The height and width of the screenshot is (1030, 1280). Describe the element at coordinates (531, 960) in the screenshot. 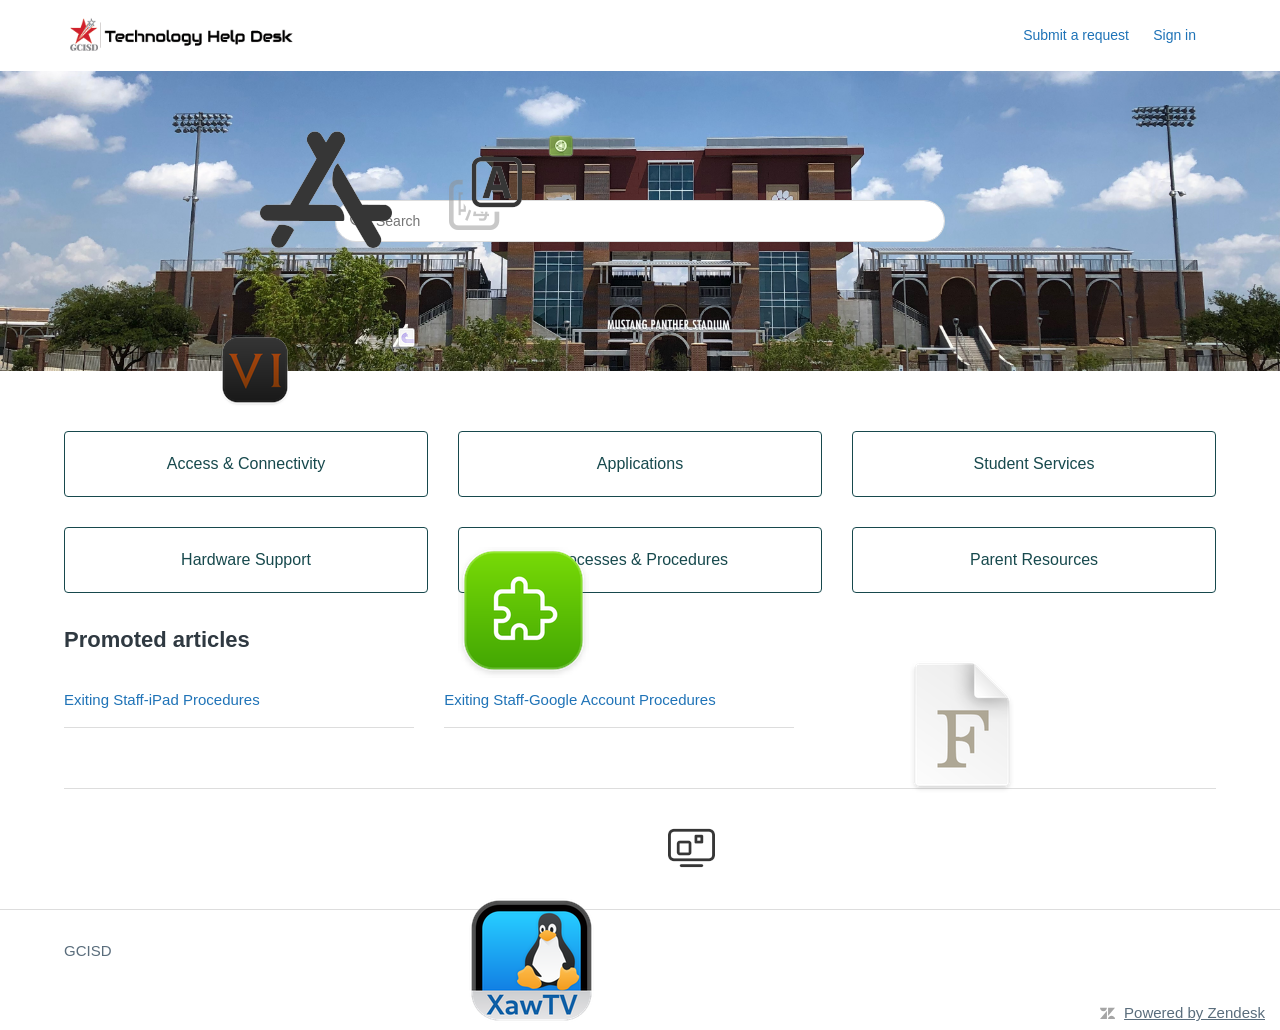

I see `launch xawtv television viewer application` at that location.